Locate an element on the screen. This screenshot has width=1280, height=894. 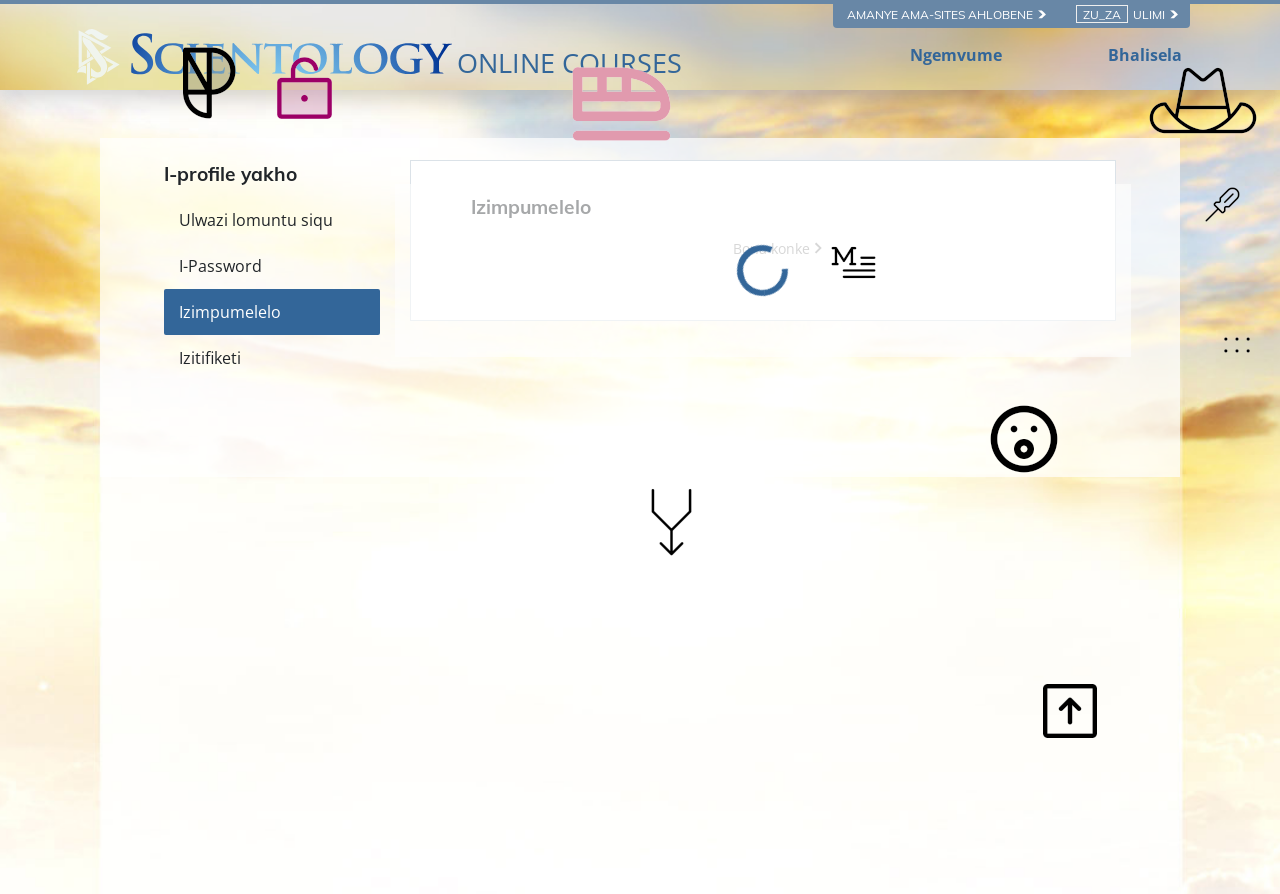
view train schedules or railway options is located at coordinates (621, 101).